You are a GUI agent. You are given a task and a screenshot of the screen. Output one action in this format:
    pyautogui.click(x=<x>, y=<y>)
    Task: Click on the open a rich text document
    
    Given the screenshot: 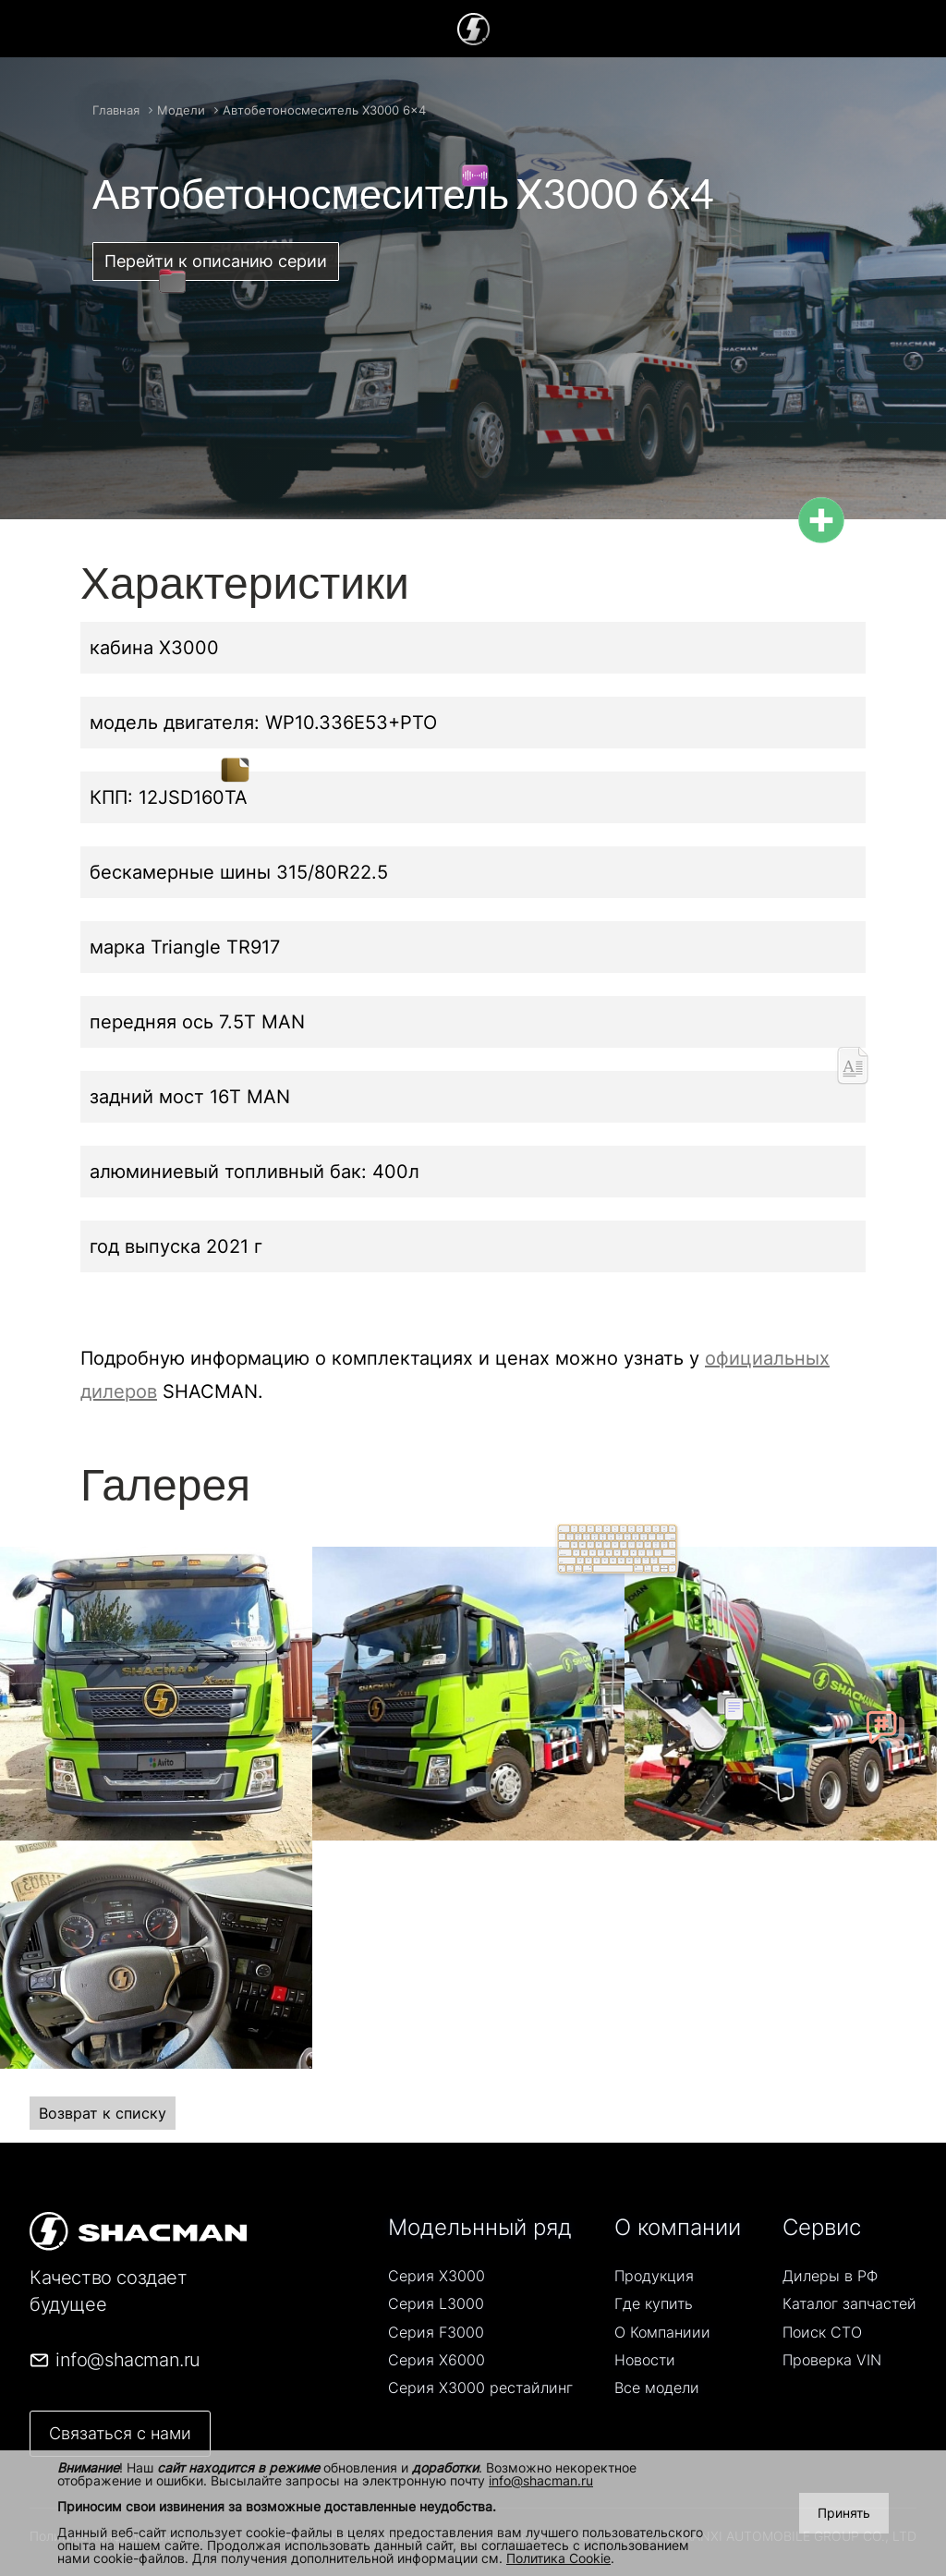 What is the action you would take?
    pyautogui.click(x=853, y=1065)
    